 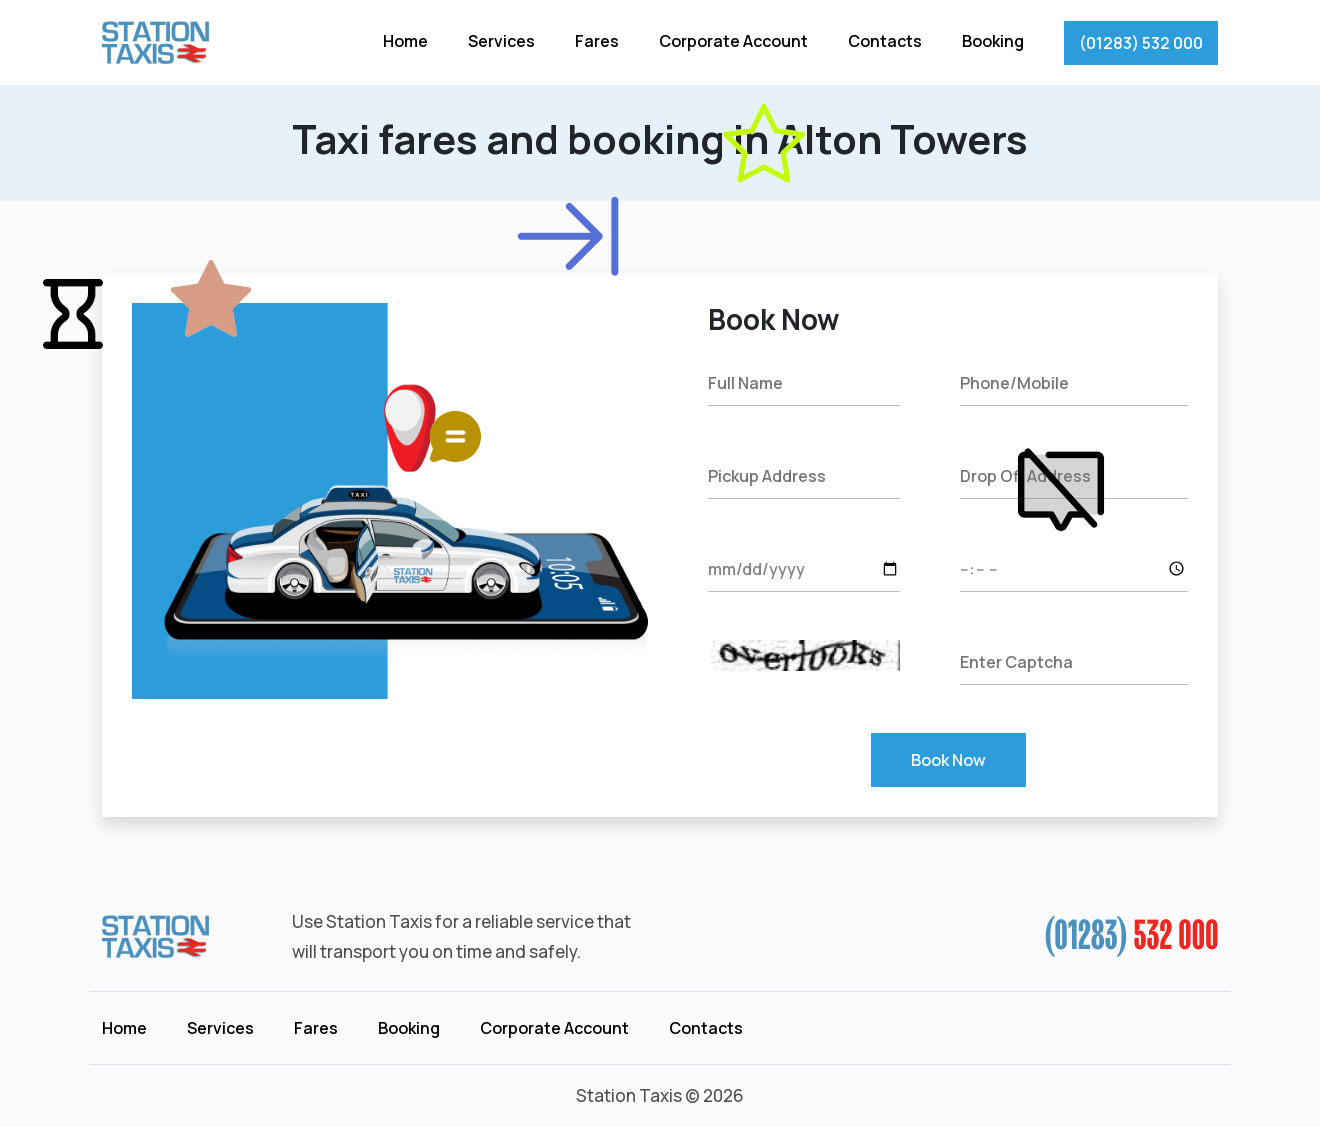 What do you see at coordinates (73, 314) in the screenshot?
I see `indicates a process is in progress or loading` at bounding box center [73, 314].